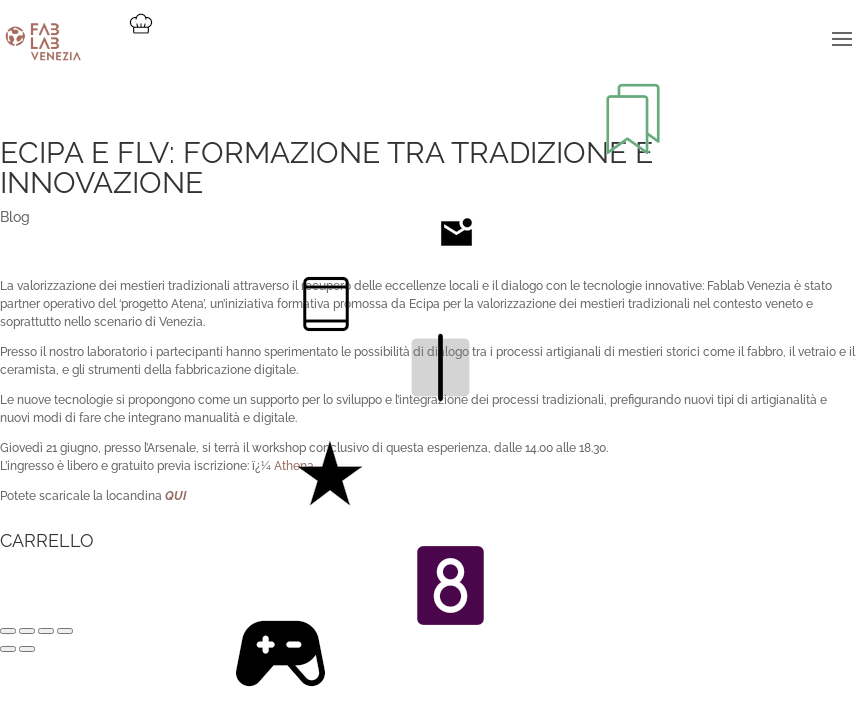 The height and width of the screenshot is (720, 858). What do you see at coordinates (633, 119) in the screenshot?
I see `view your saved bookmarks` at bounding box center [633, 119].